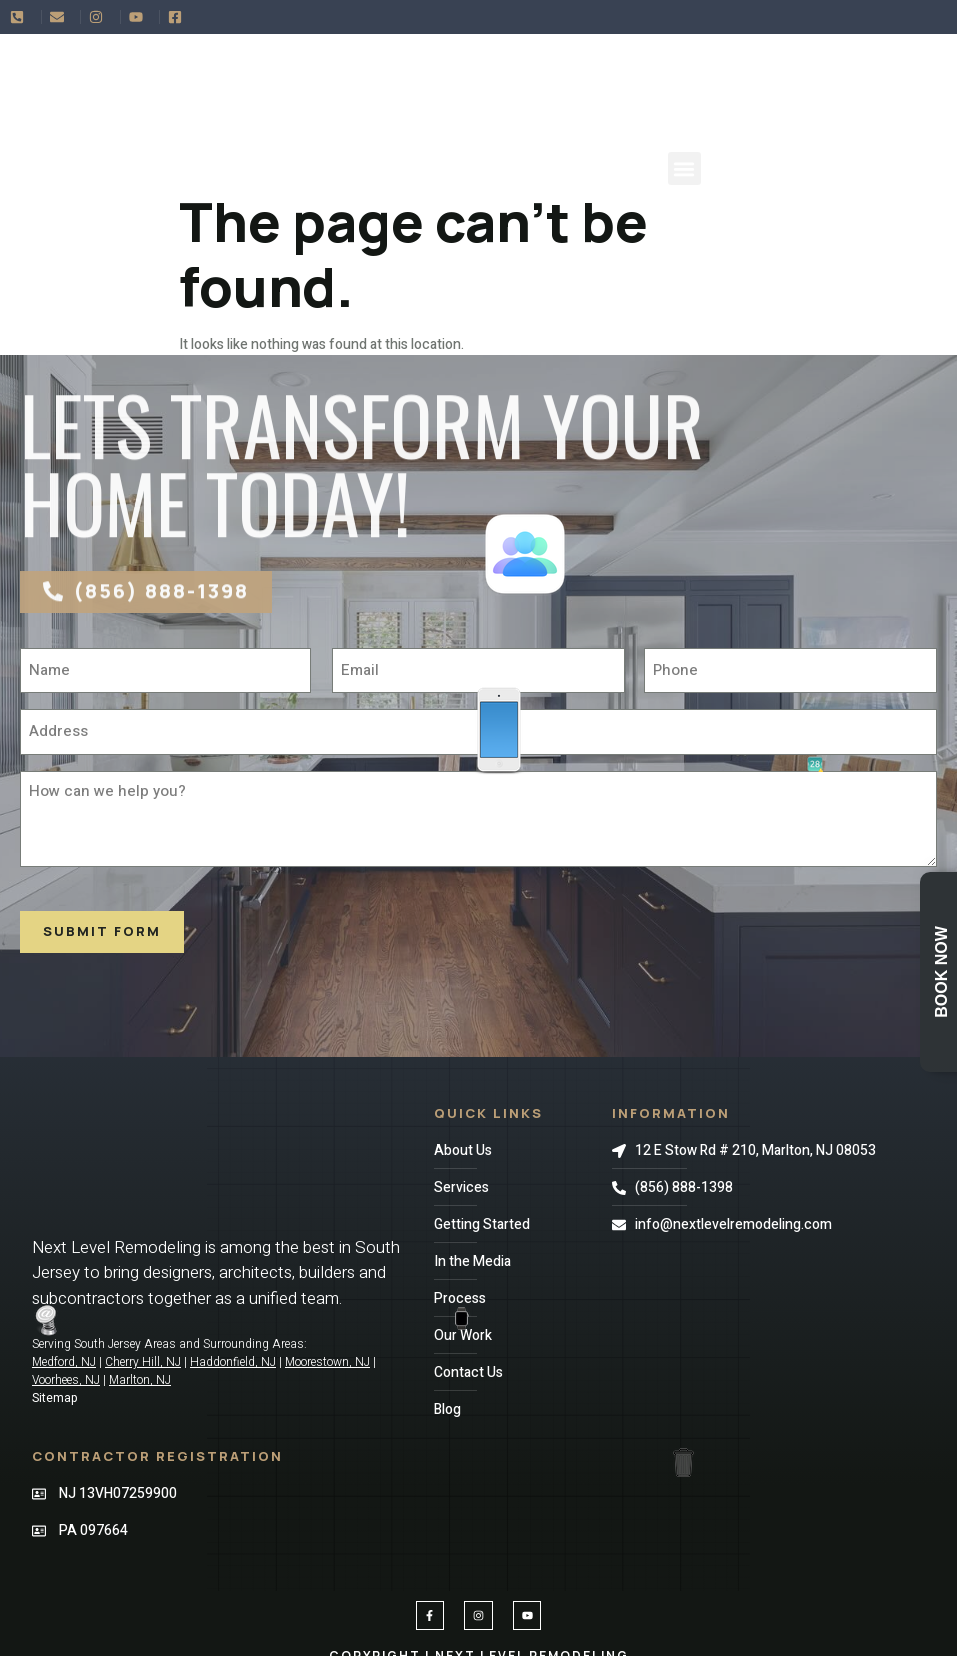 The image size is (957, 1656). I want to click on access deleted emails in mail sidebar, so click(683, 1462).